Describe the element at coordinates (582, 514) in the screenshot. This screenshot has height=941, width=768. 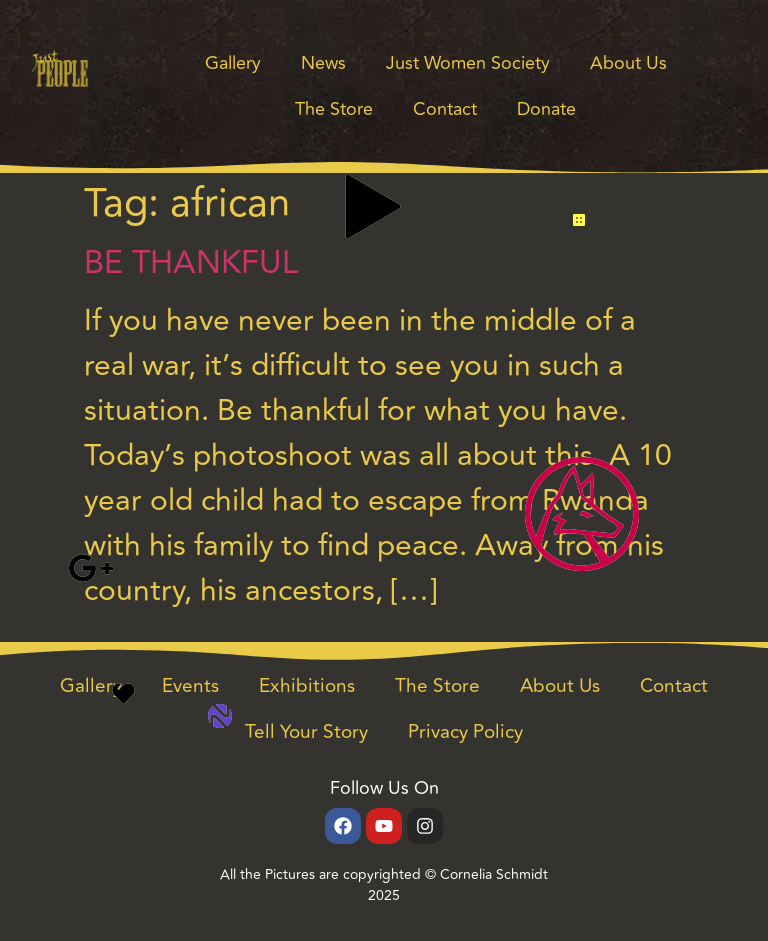
I see `open Wolfram Language application` at that location.